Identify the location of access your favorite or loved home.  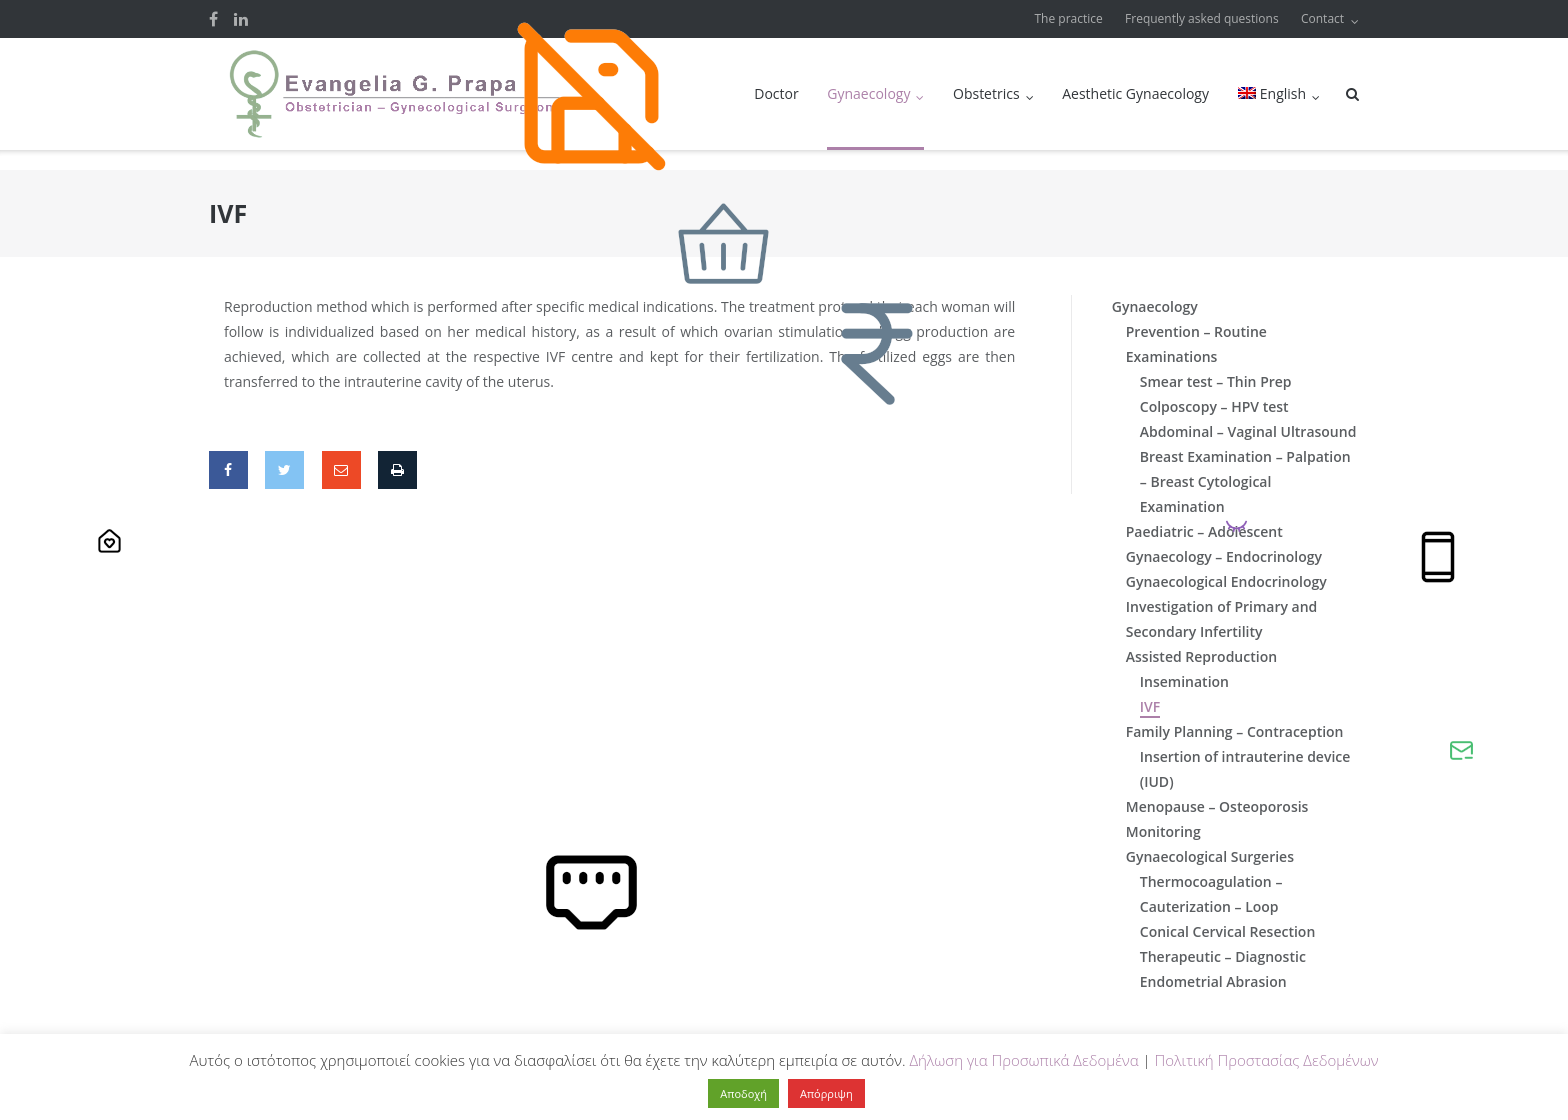
(109, 541).